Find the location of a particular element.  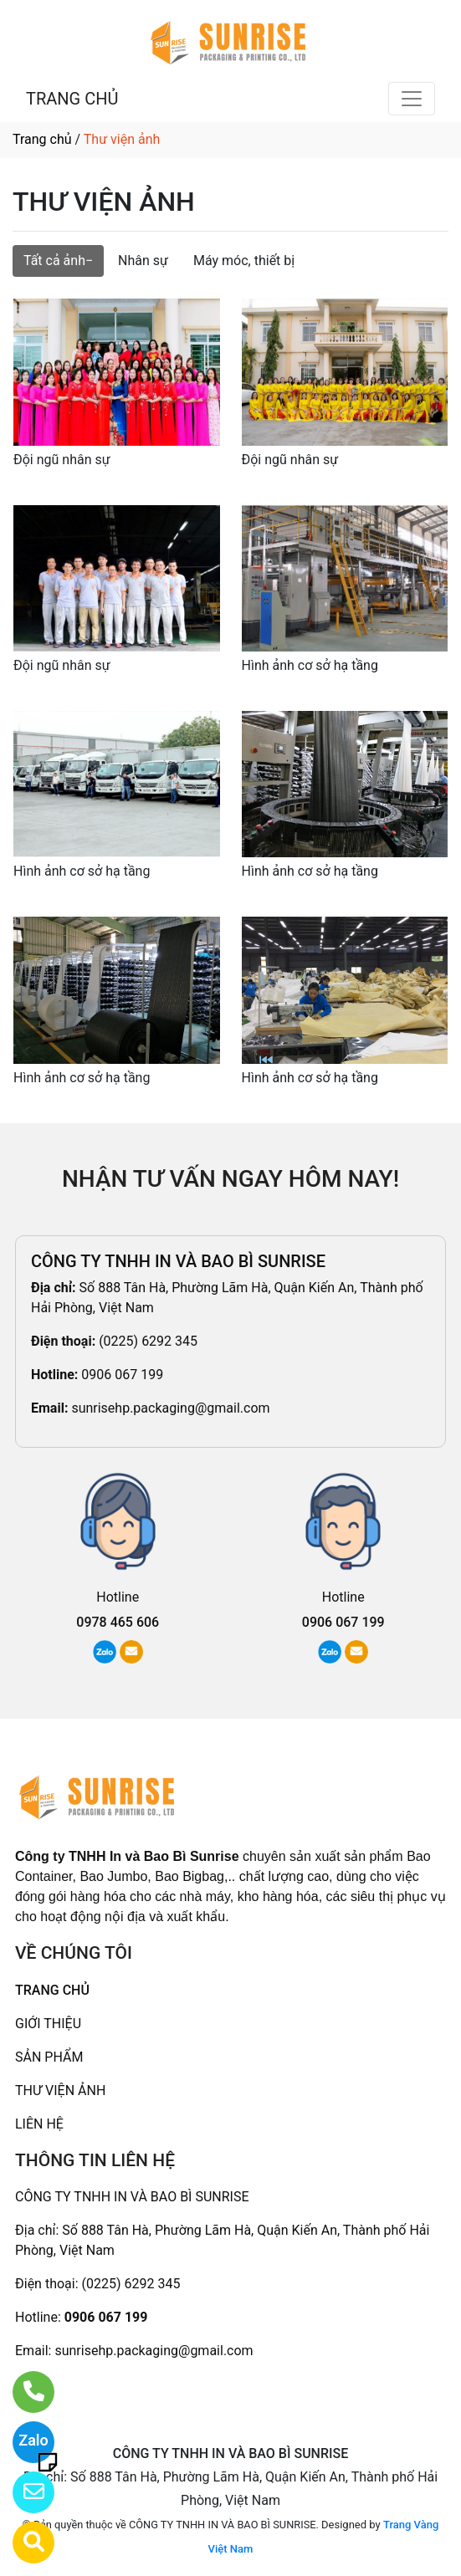

skip to the beginning of the track is located at coordinates (266, 1060).